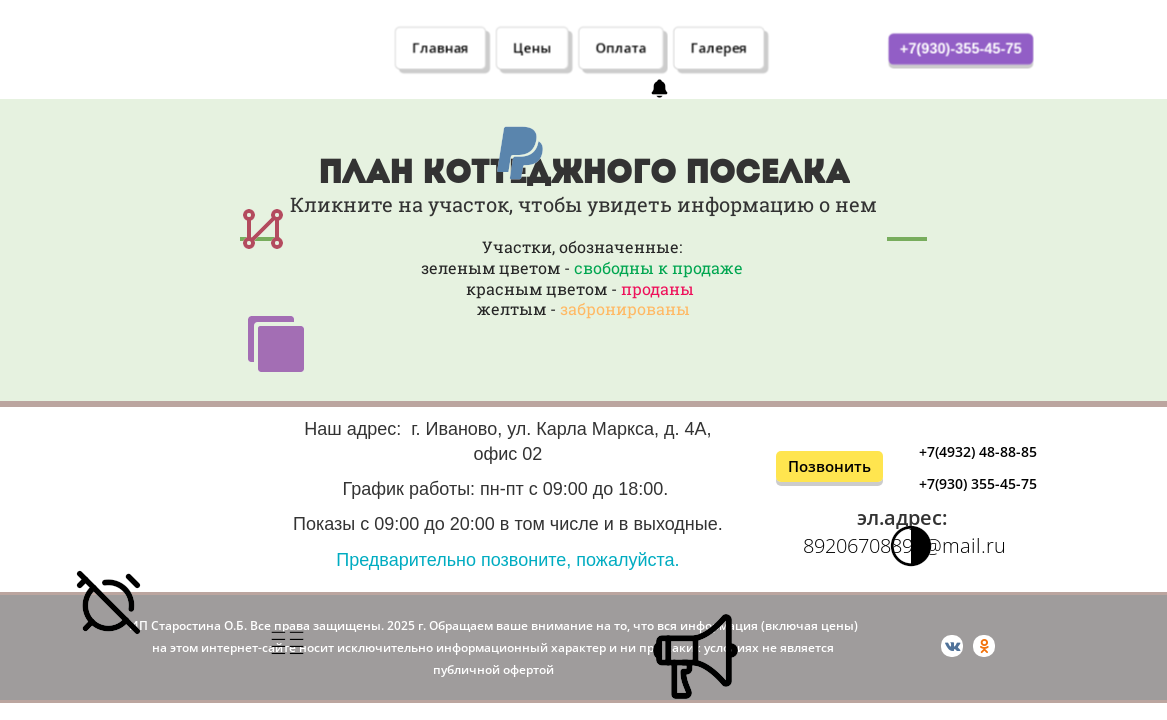 The image size is (1167, 720). I want to click on adjust display contrast settings, so click(911, 546).